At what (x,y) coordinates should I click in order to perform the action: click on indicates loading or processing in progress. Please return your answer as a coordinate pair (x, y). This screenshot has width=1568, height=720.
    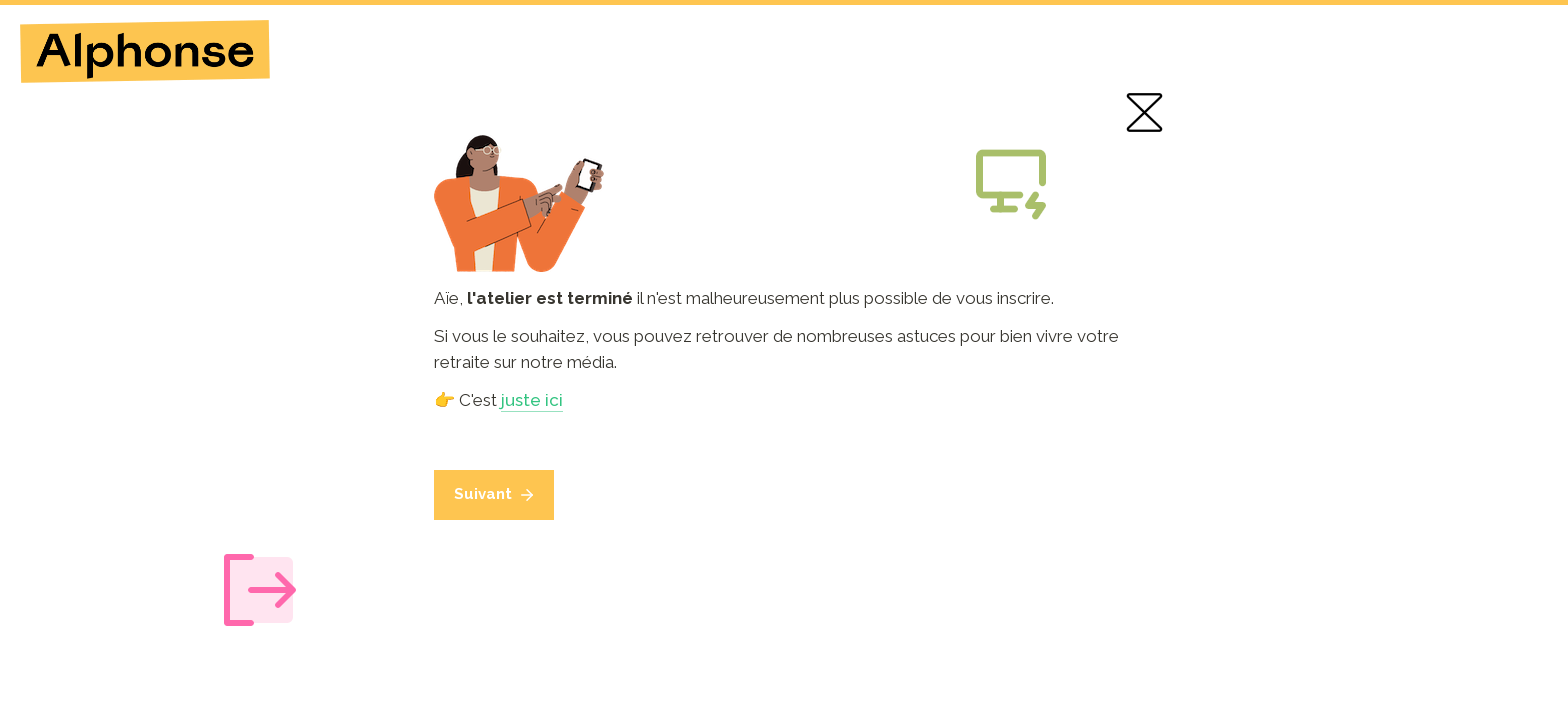
    Looking at the image, I should click on (1144, 112).